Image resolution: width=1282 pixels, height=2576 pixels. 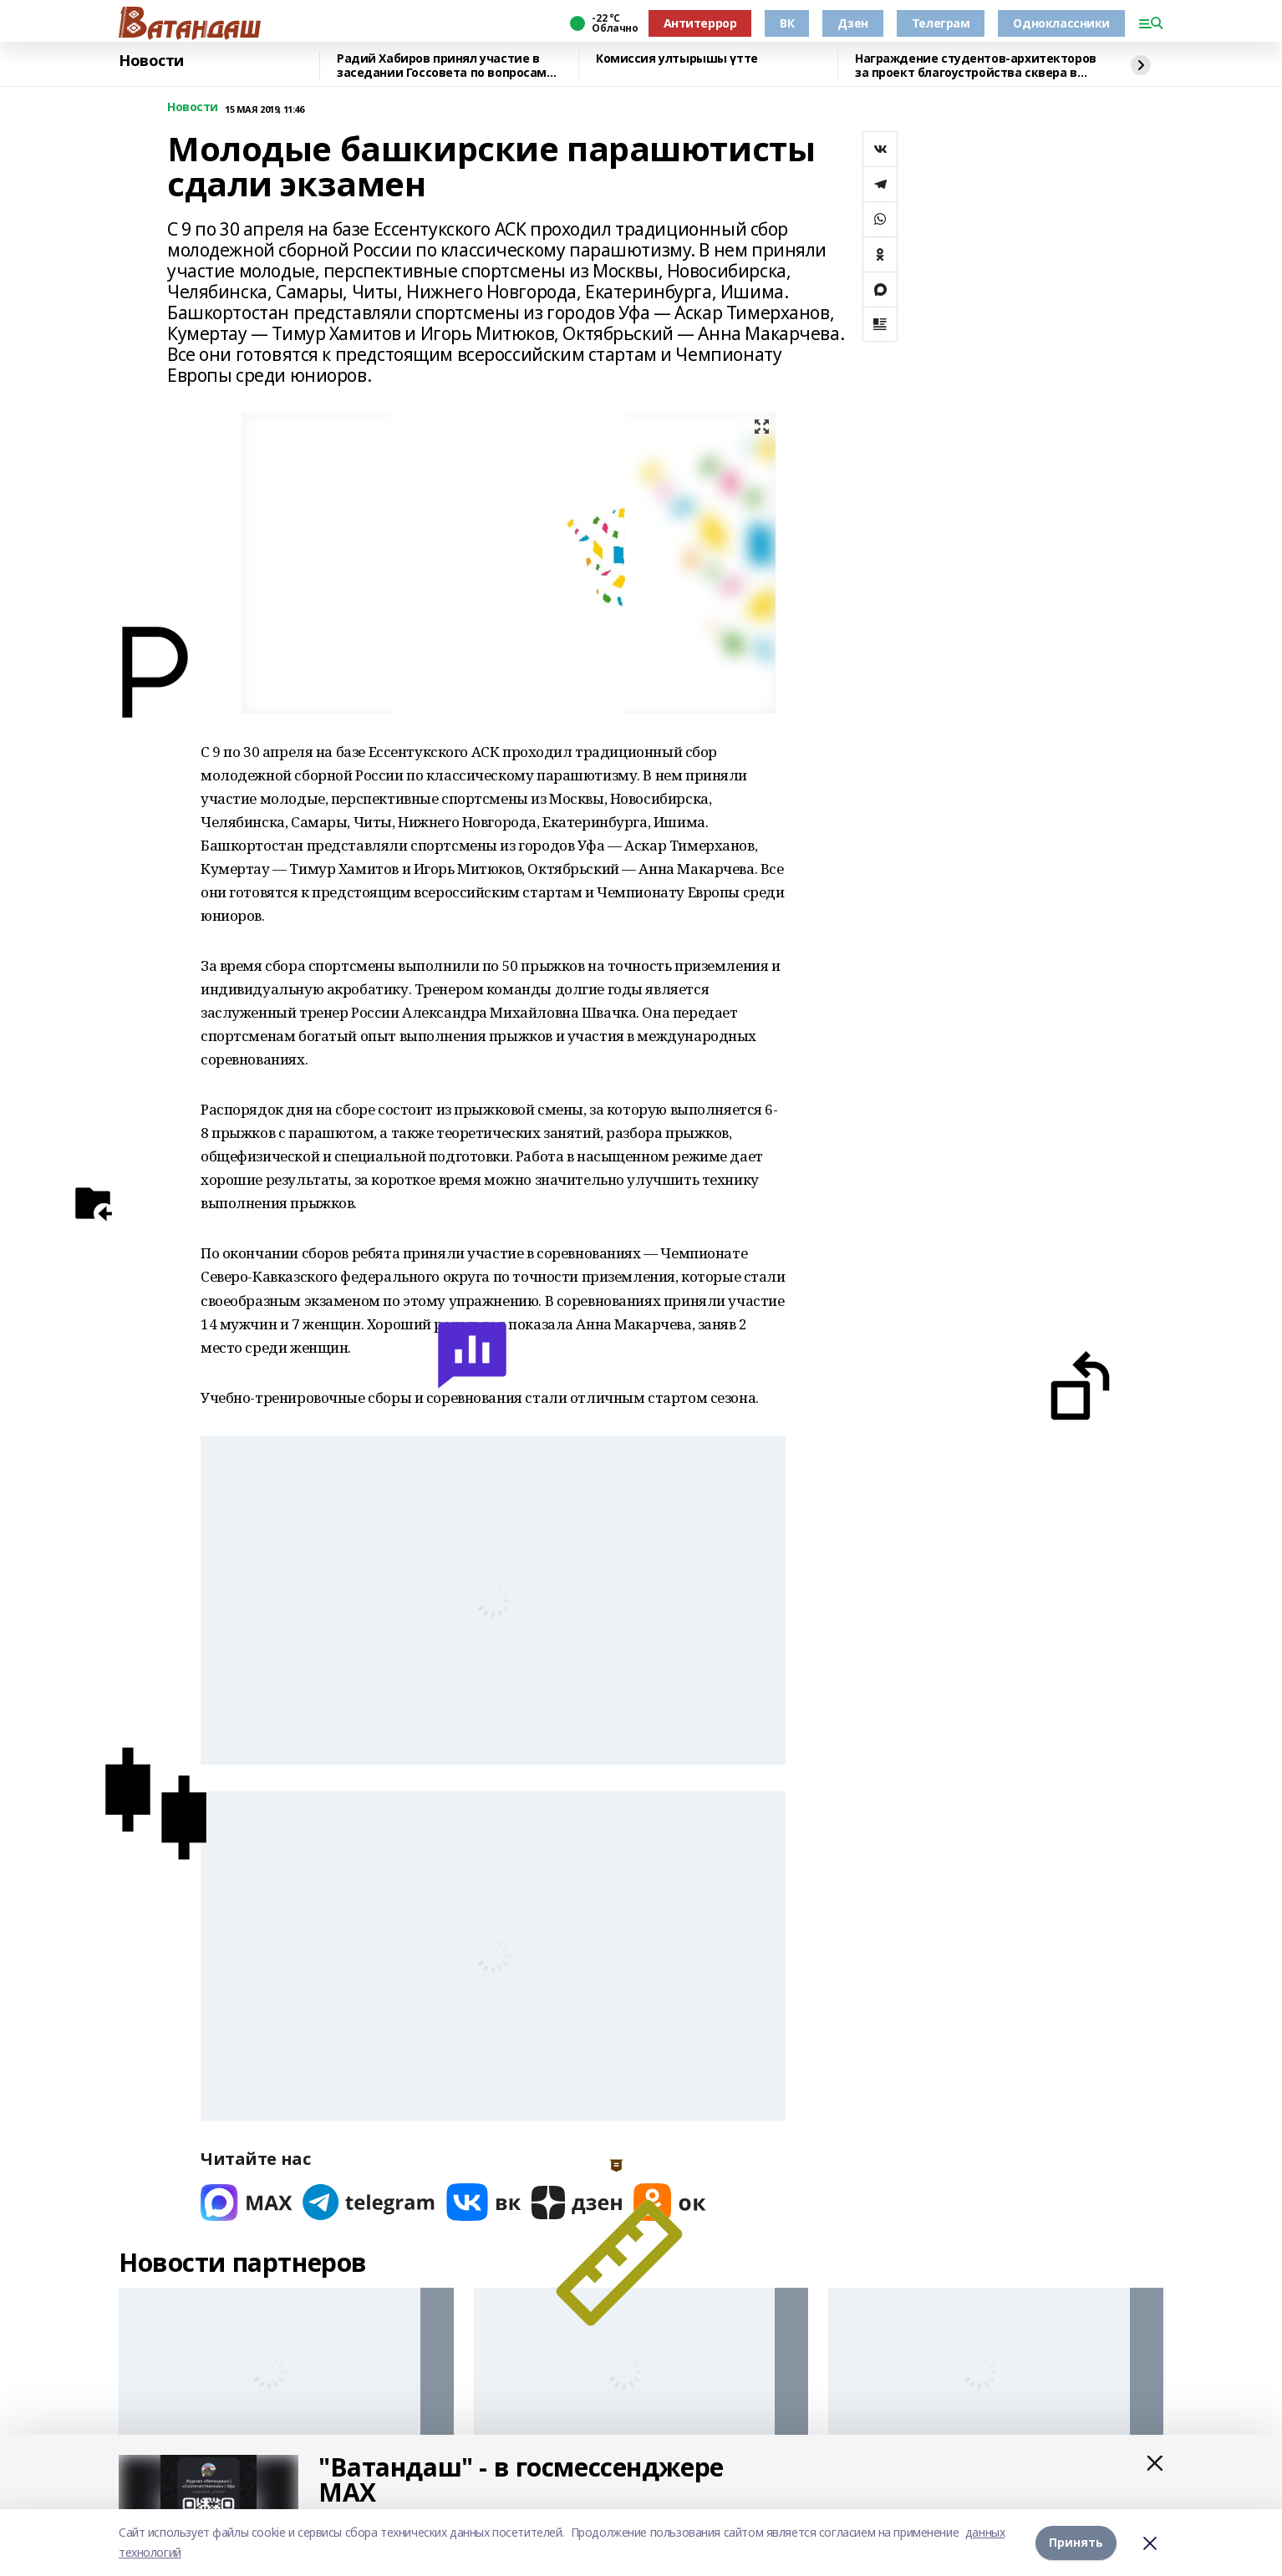 What do you see at coordinates (152, 672) in the screenshot?
I see `indicates a parking area or facility` at bounding box center [152, 672].